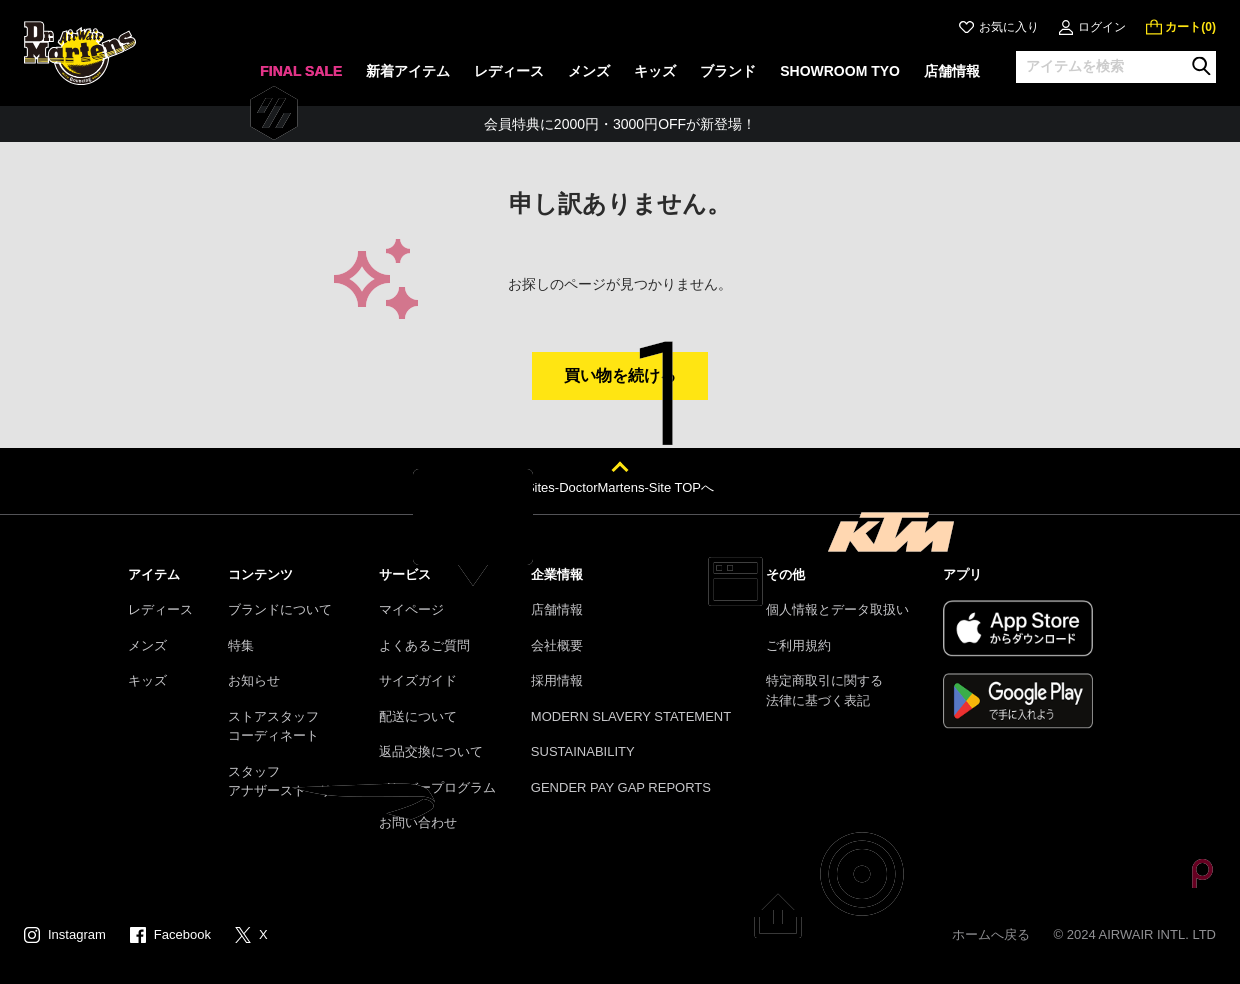 The width and height of the screenshot is (1240, 984). Describe the element at coordinates (735, 581) in the screenshot. I see `open a new browser window` at that location.